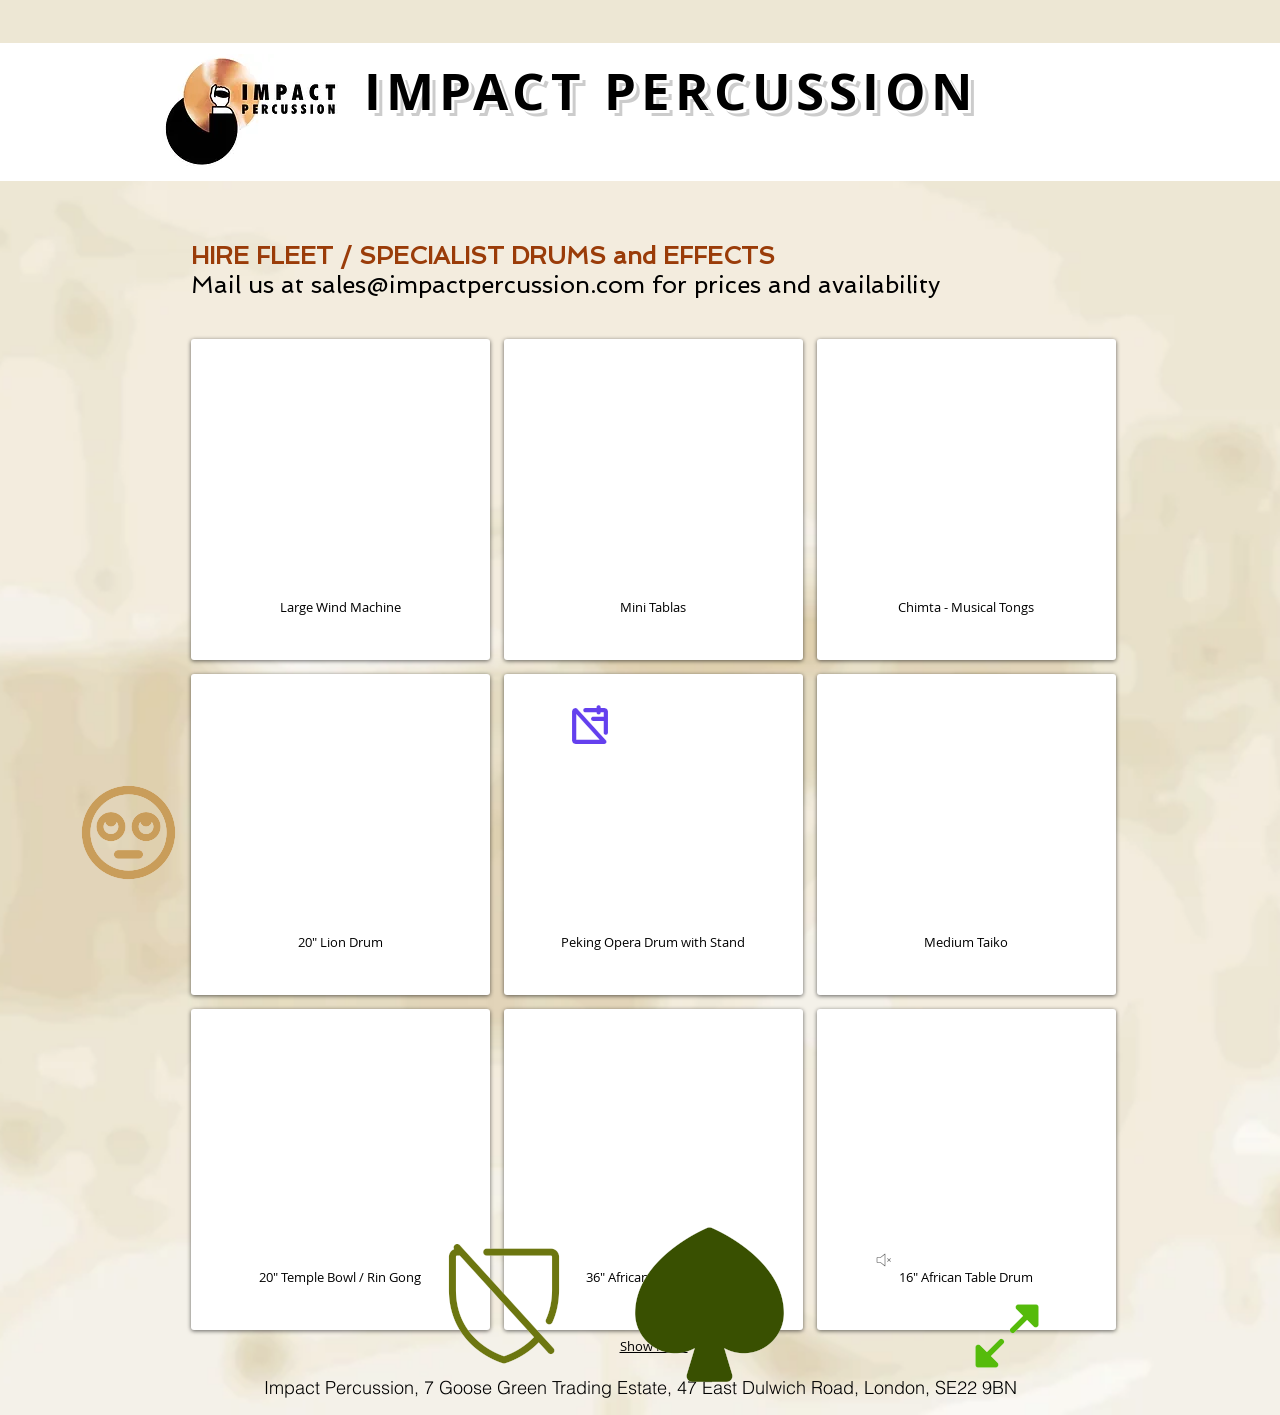 Image resolution: width=1280 pixels, height=1415 pixels. Describe the element at coordinates (1007, 1336) in the screenshot. I see `expand to full screen` at that location.